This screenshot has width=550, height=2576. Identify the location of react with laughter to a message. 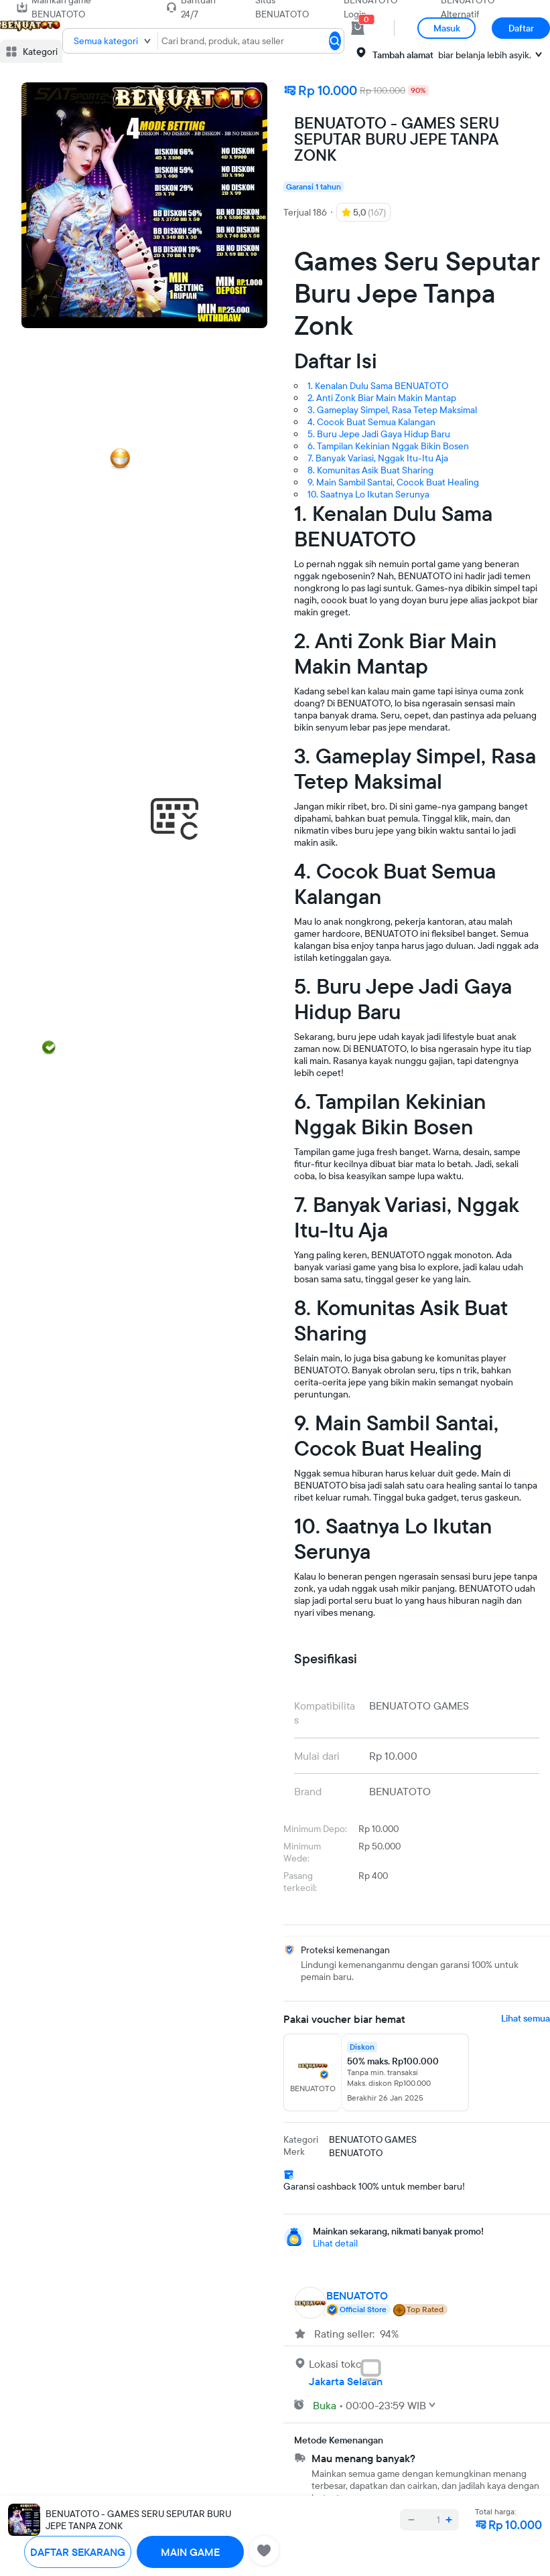
(120, 459).